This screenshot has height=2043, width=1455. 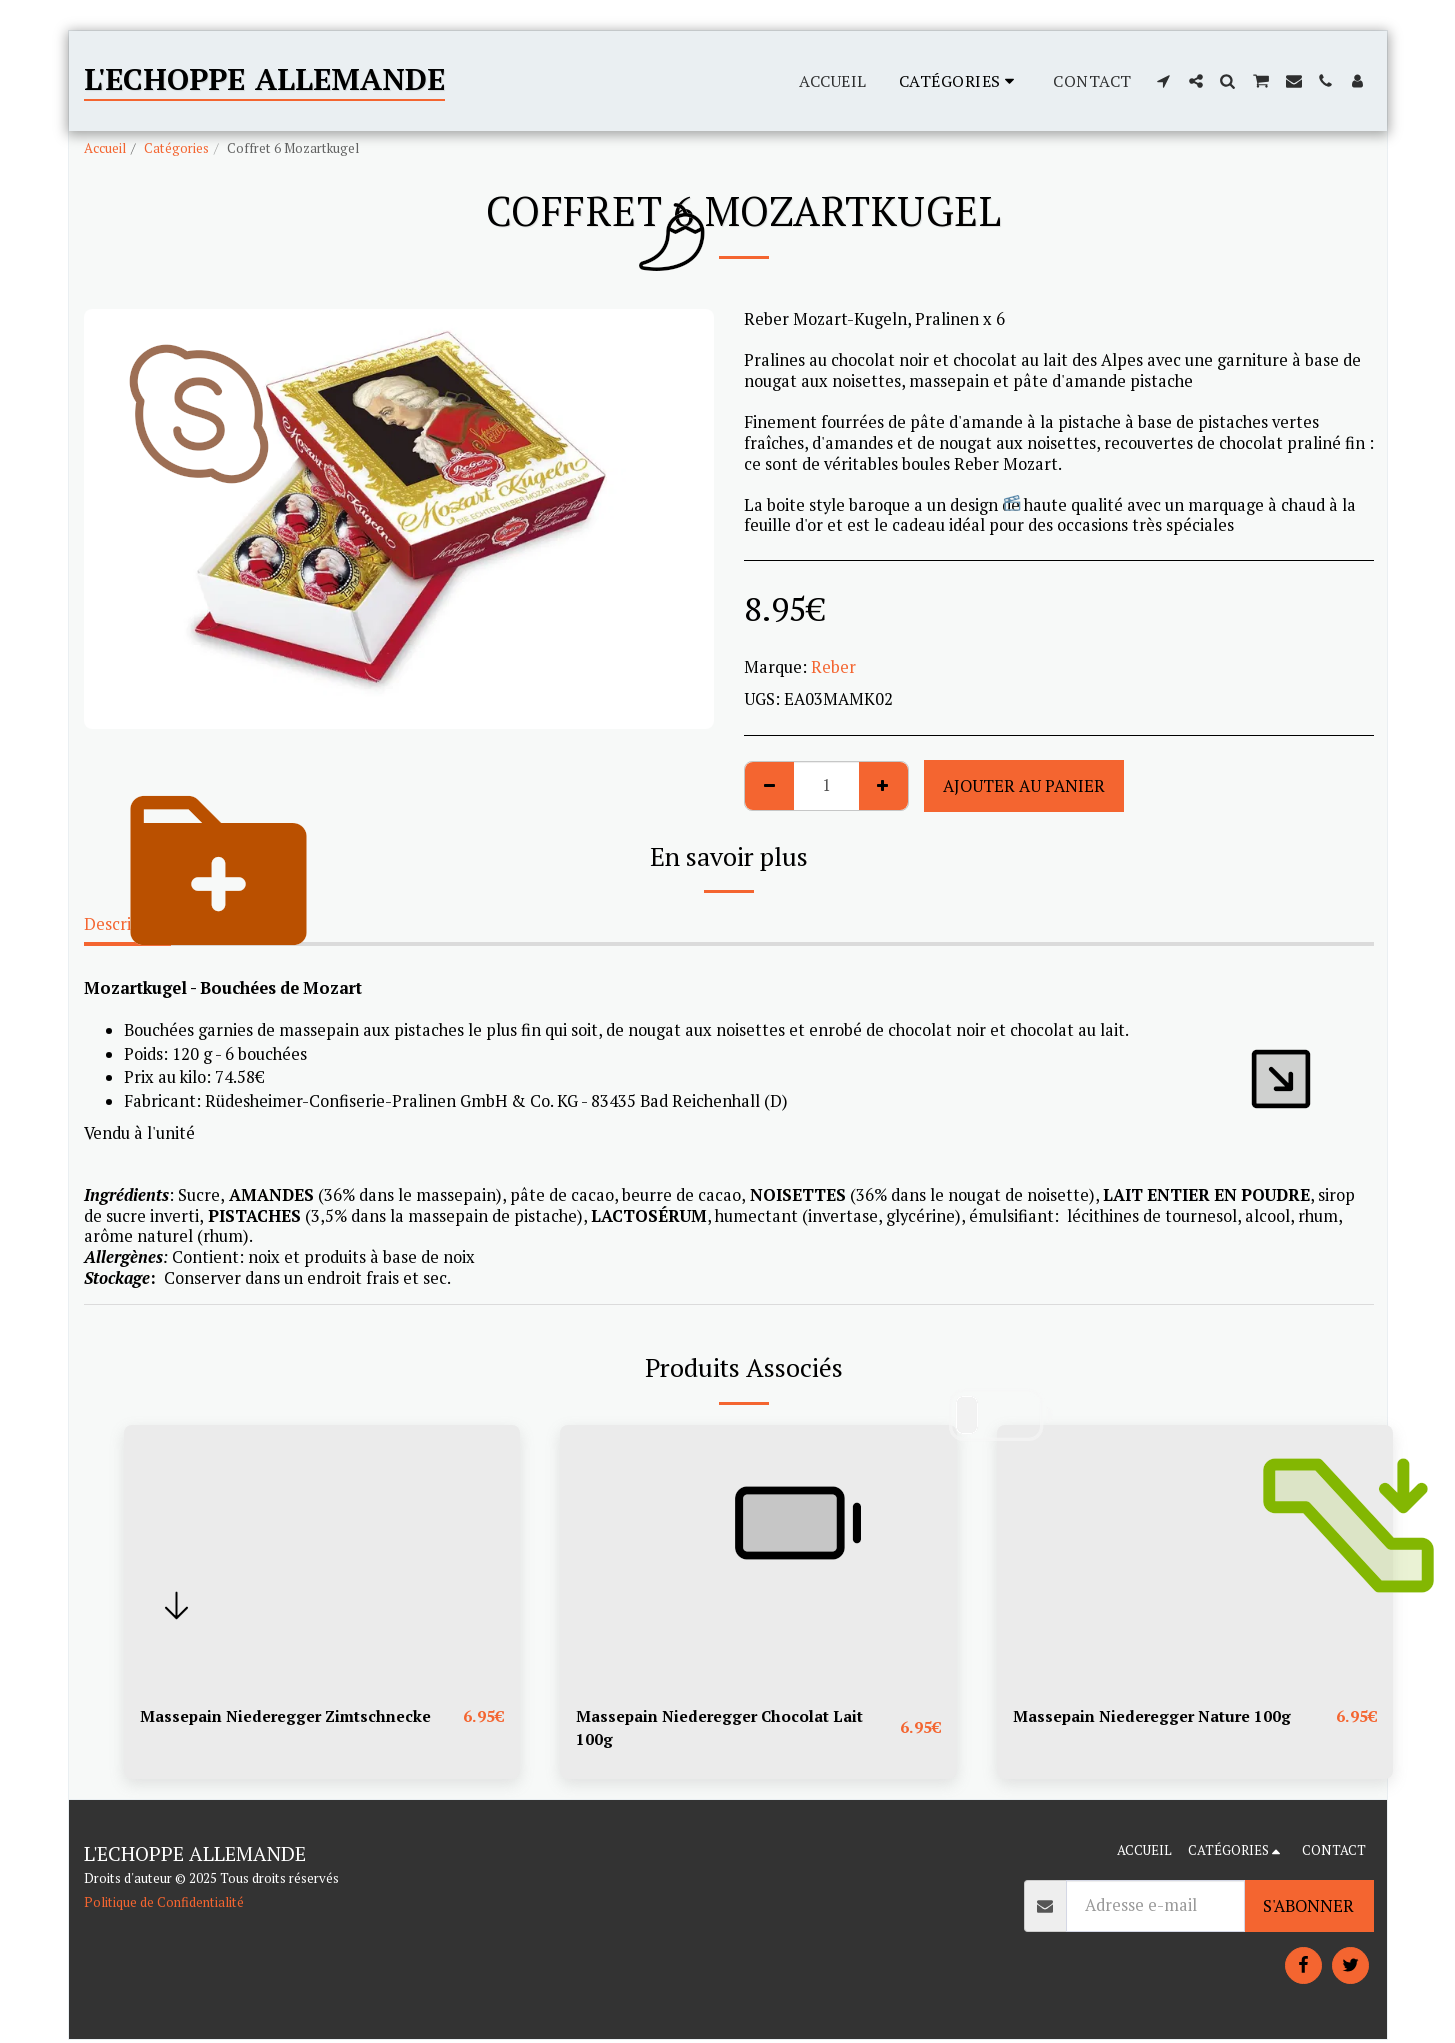 I want to click on indicates battery is at 20% charge, so click(x=1001, y=1415).